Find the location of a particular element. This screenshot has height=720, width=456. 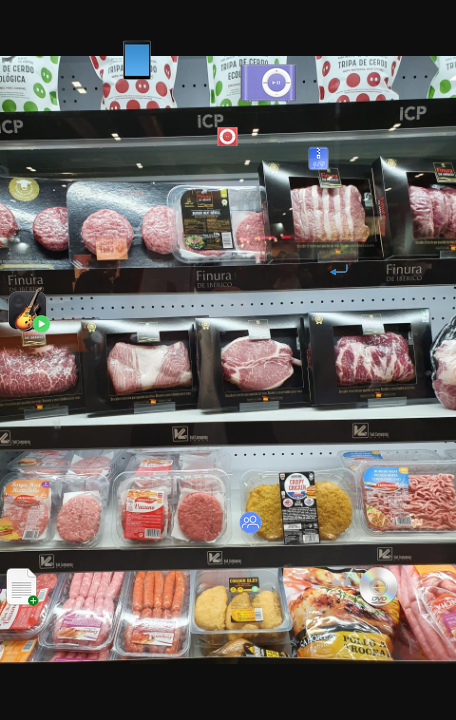

access DVD drive or optical disc contents is located at coordinates (378, 587).